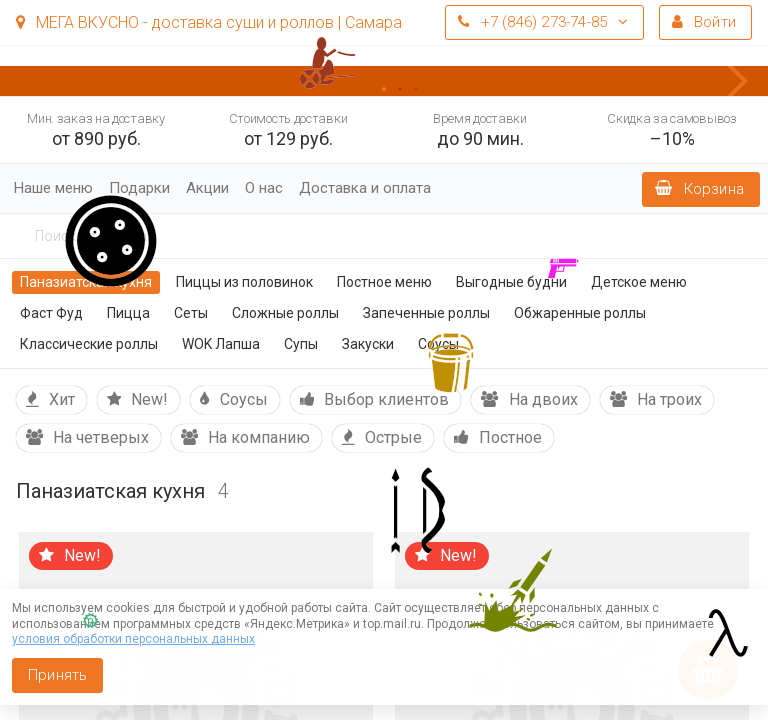  I want to click on launch submarine missile attack, so click(513, 590).